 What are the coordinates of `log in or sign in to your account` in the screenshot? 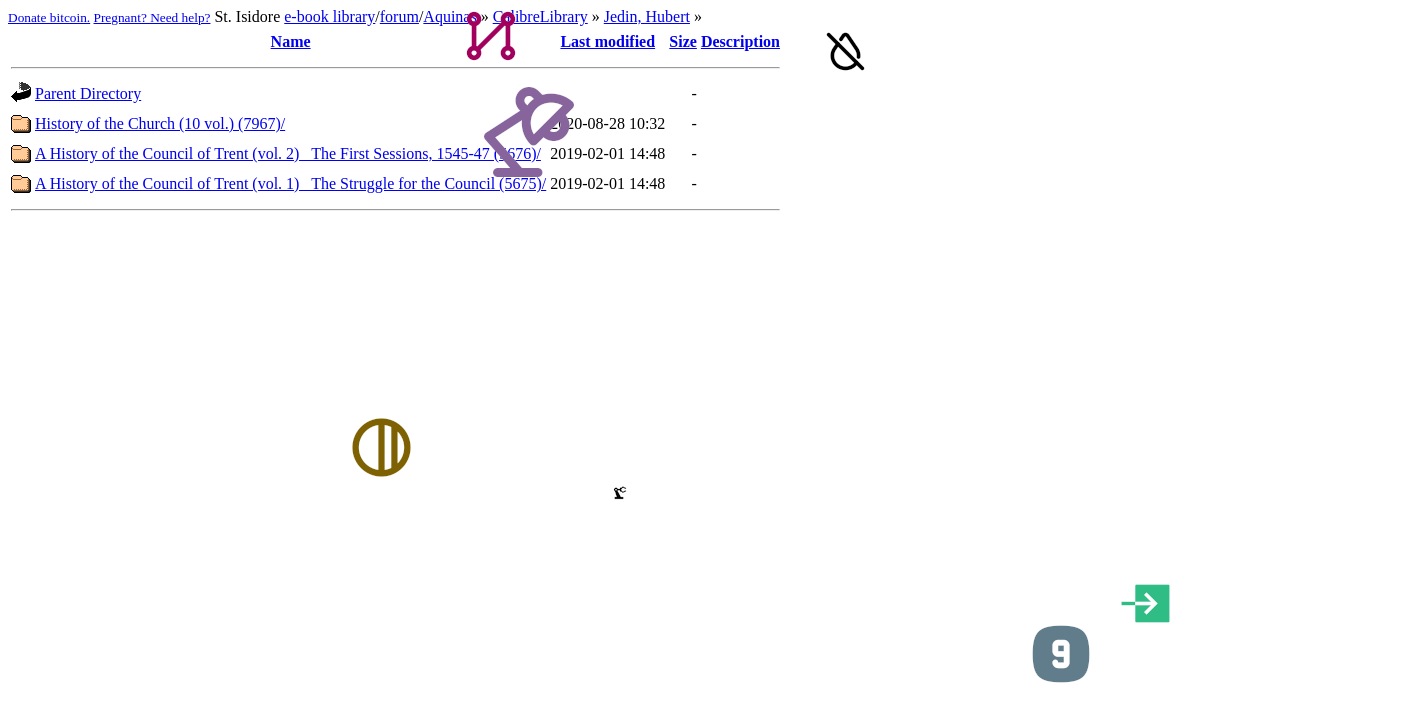 It's located at (1145, 603).